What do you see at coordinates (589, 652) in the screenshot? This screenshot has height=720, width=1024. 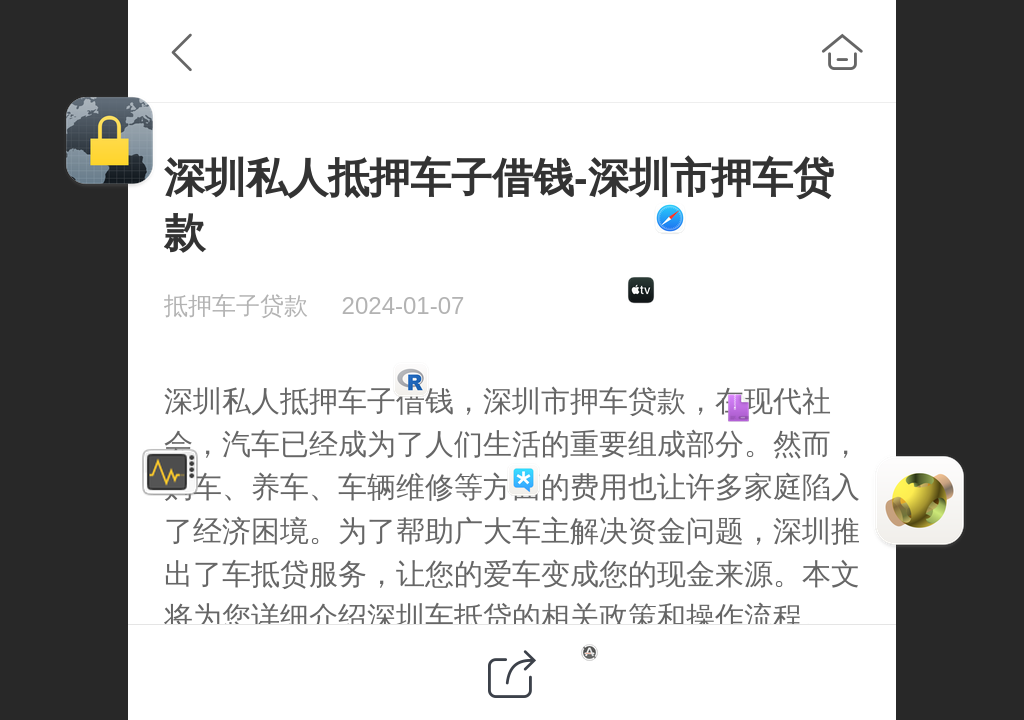 I see `open the system software update application` at bounding box center [589, 652].